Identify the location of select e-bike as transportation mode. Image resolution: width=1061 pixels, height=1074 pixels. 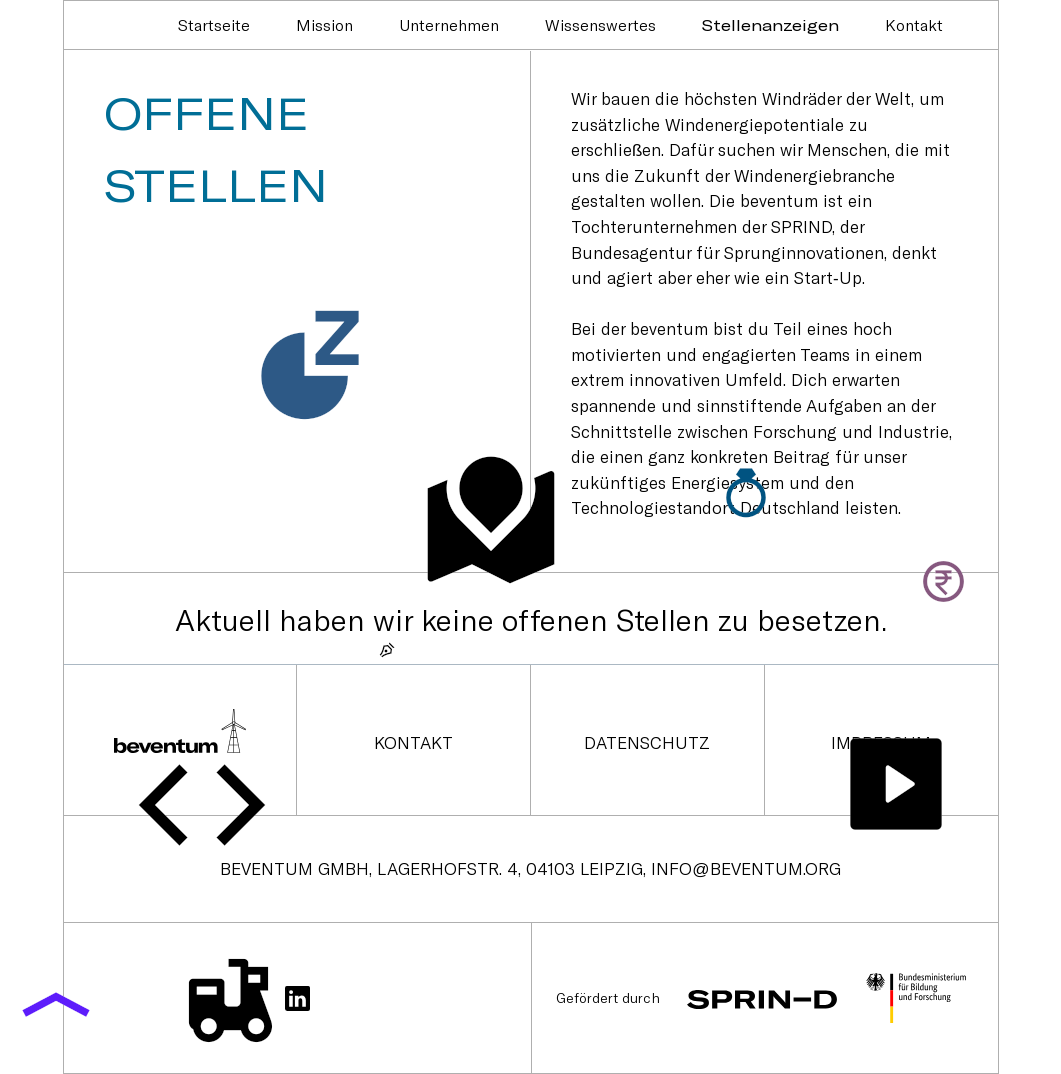
(228, 1002).